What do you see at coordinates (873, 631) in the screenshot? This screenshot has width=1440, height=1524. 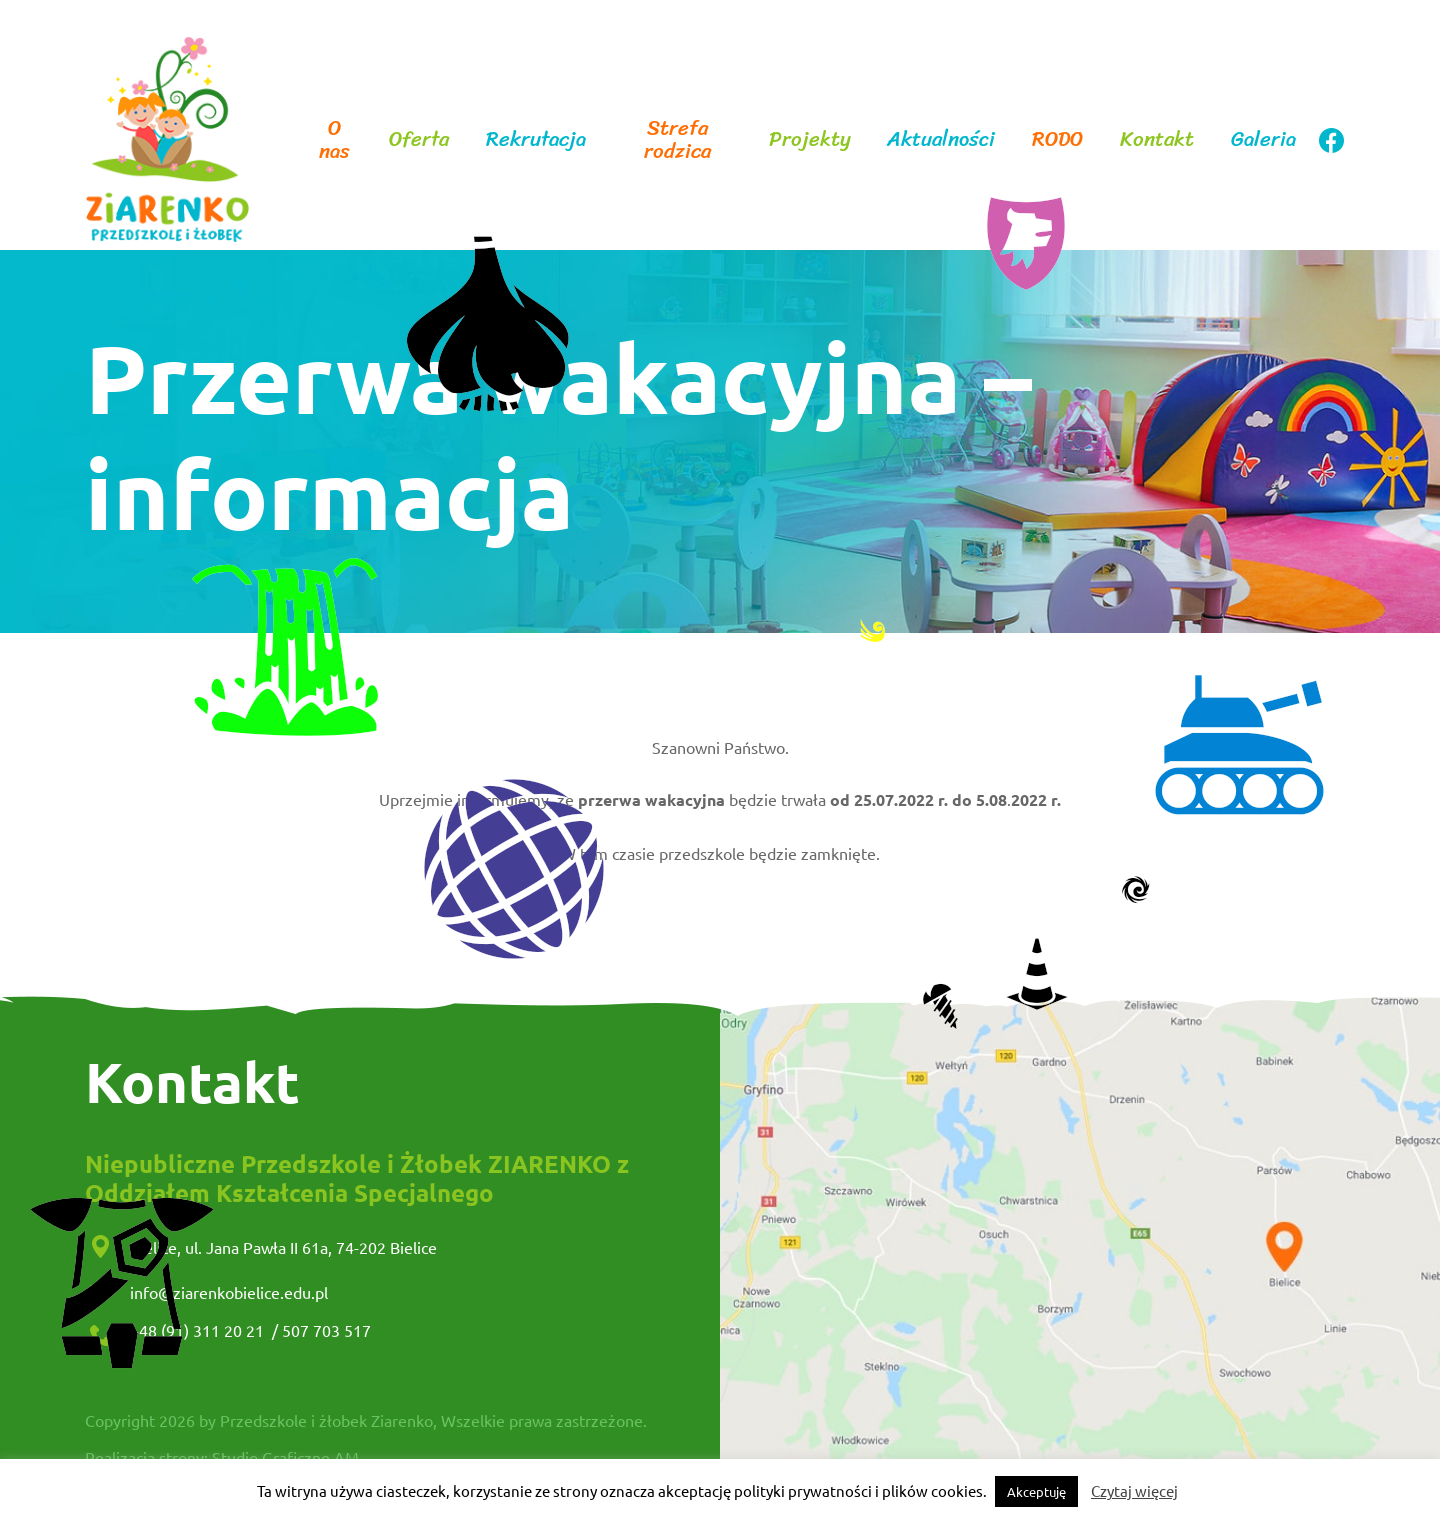 I see `indicates wind or air element in a game` at bounding box center [873, 631].